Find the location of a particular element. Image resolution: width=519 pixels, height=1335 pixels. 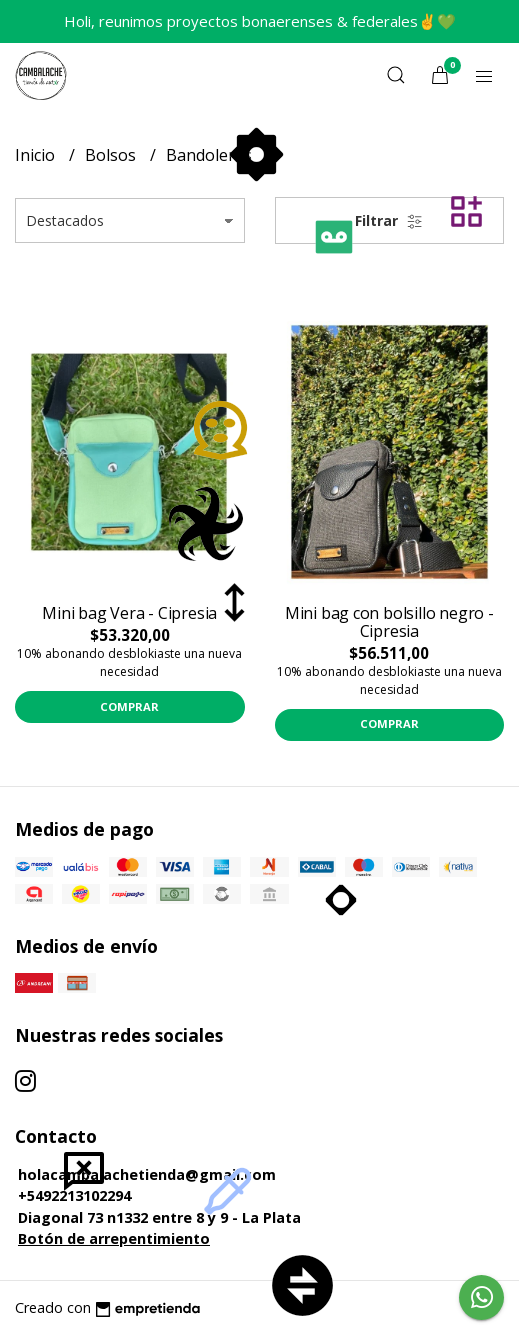

access settings or preferences is located at coordinates (256, 154).